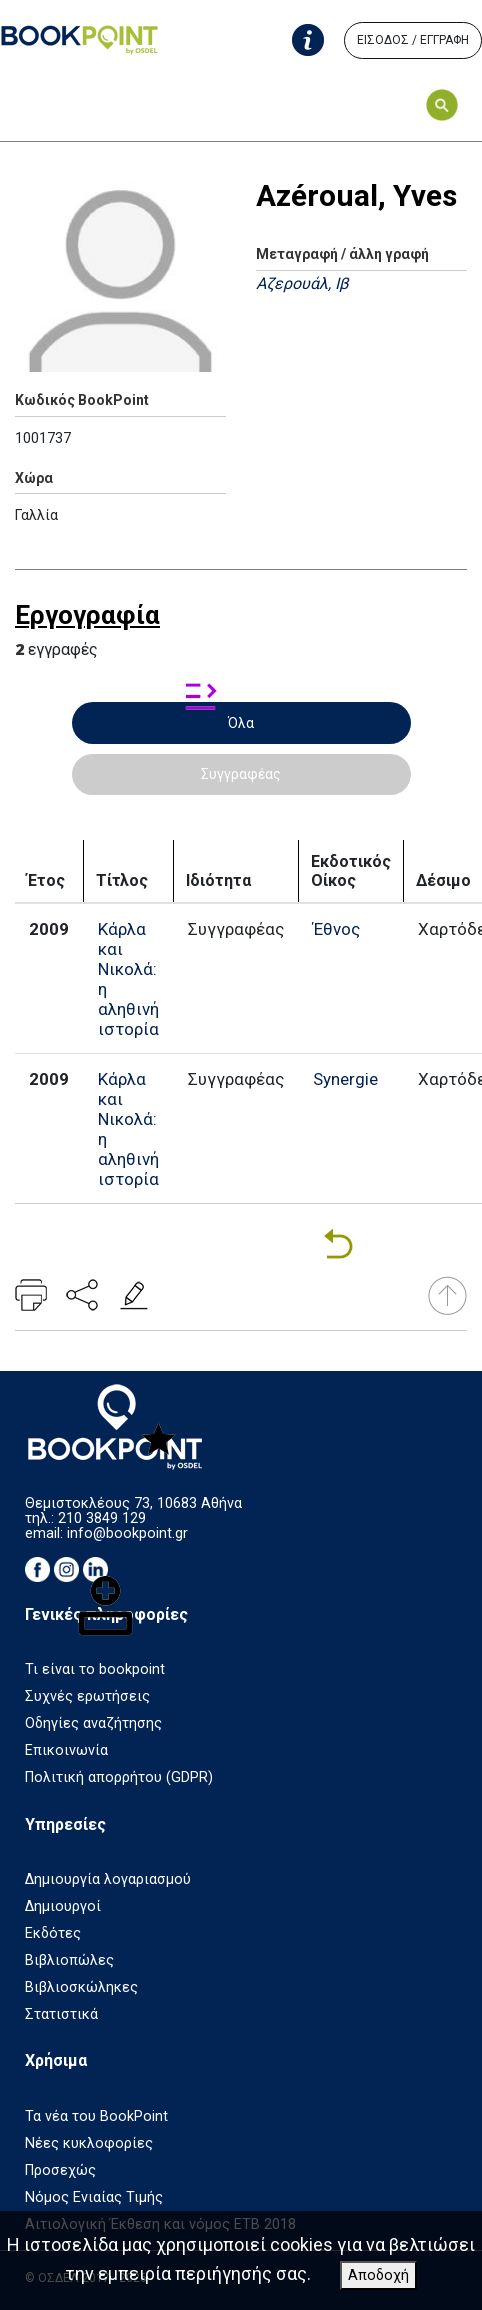 The height and width of the screenshot is (2310, 482). What do you see at coordinates (158, 1439) in the screenshot?
I see `mark item as favorite` at bounding box center [158, 1439].